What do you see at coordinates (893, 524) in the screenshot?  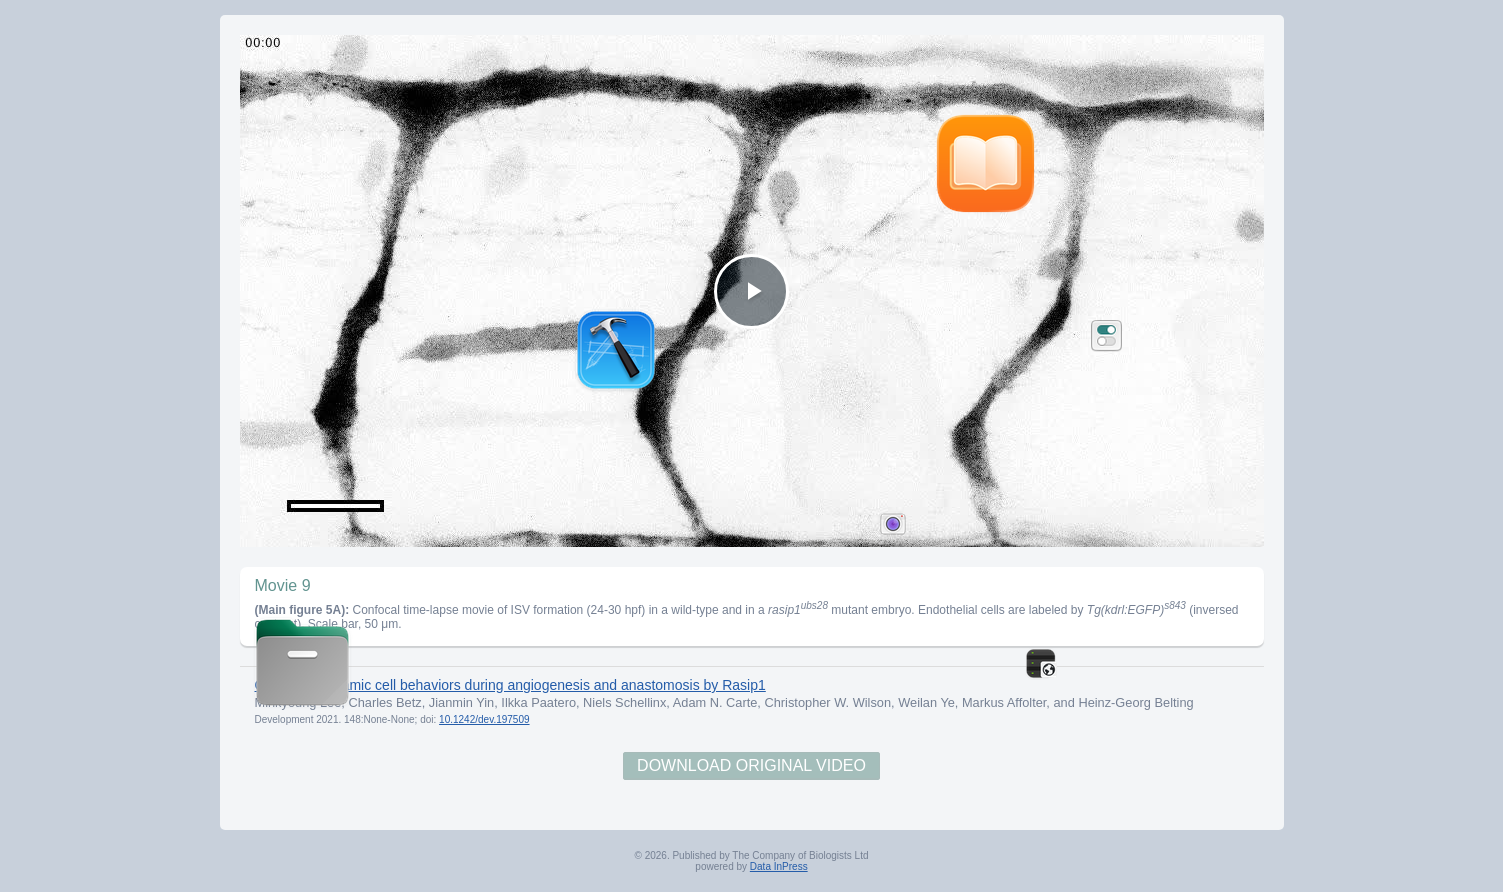 I see `open the camera app` at bounding box center [893, 524].